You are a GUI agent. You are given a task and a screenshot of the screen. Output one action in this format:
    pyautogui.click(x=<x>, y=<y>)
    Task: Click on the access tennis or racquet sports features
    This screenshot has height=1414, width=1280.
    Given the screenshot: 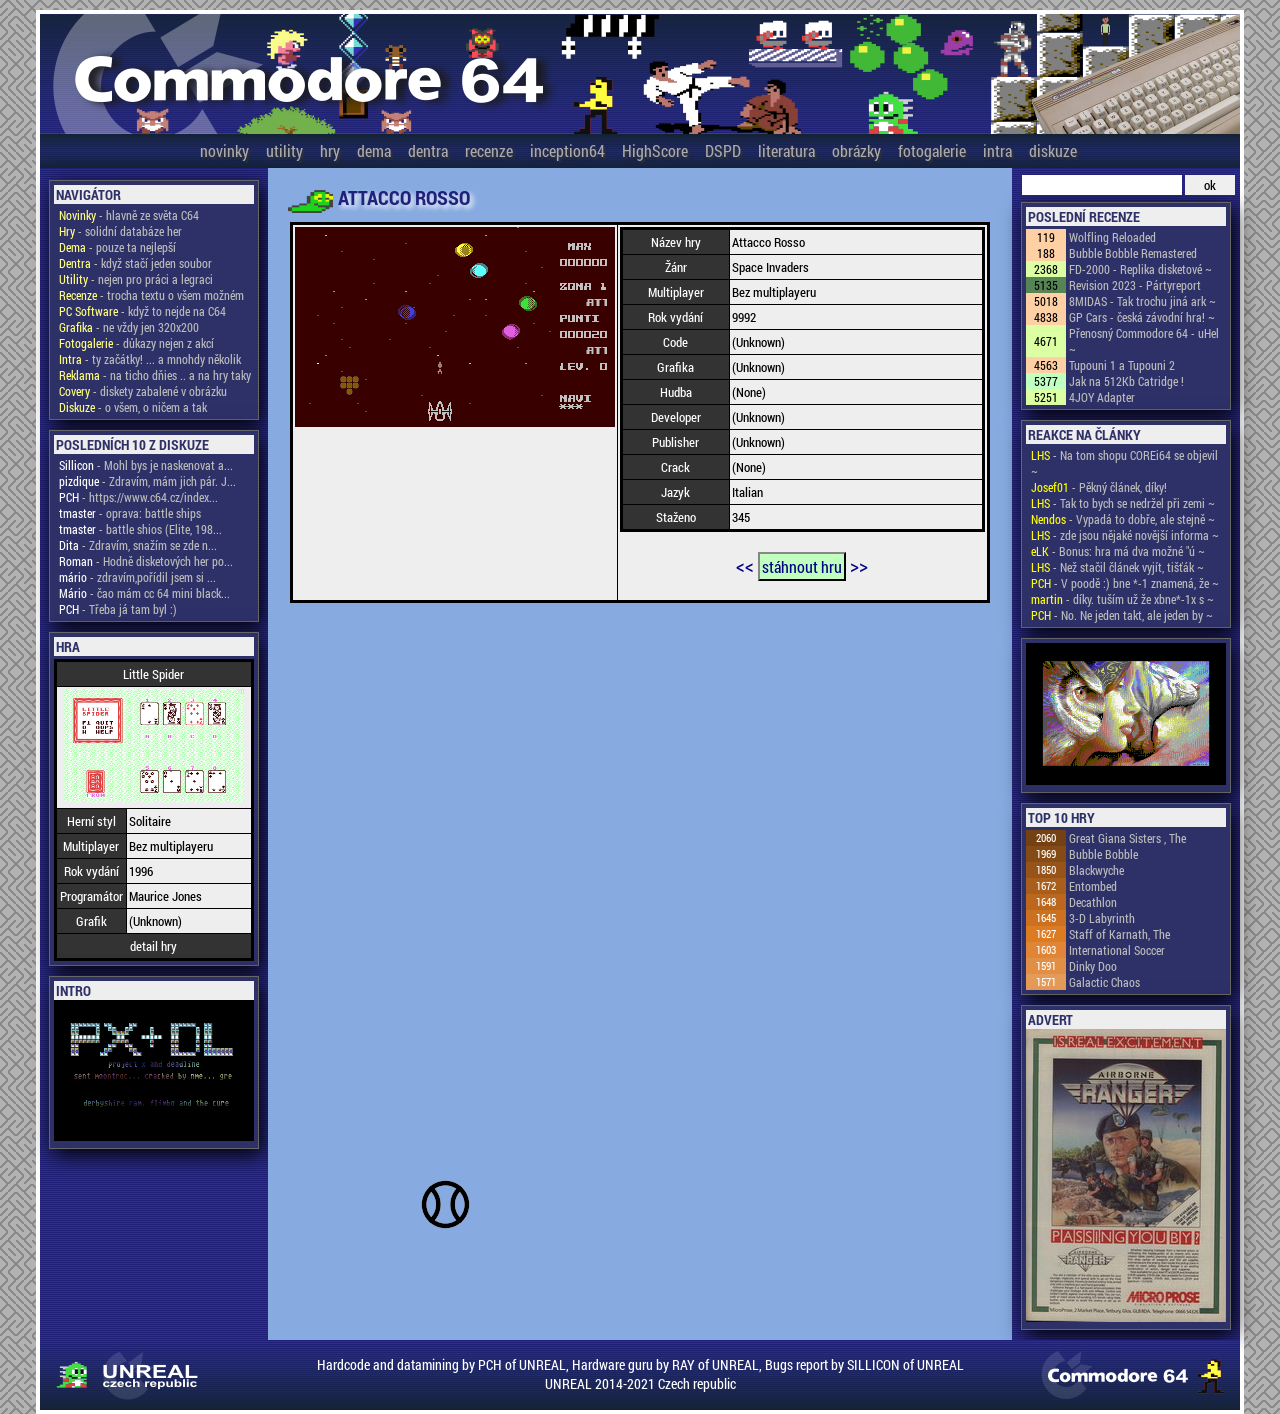 What is the action you would take?
    pyautogui.click(x=445, y=1204)
    